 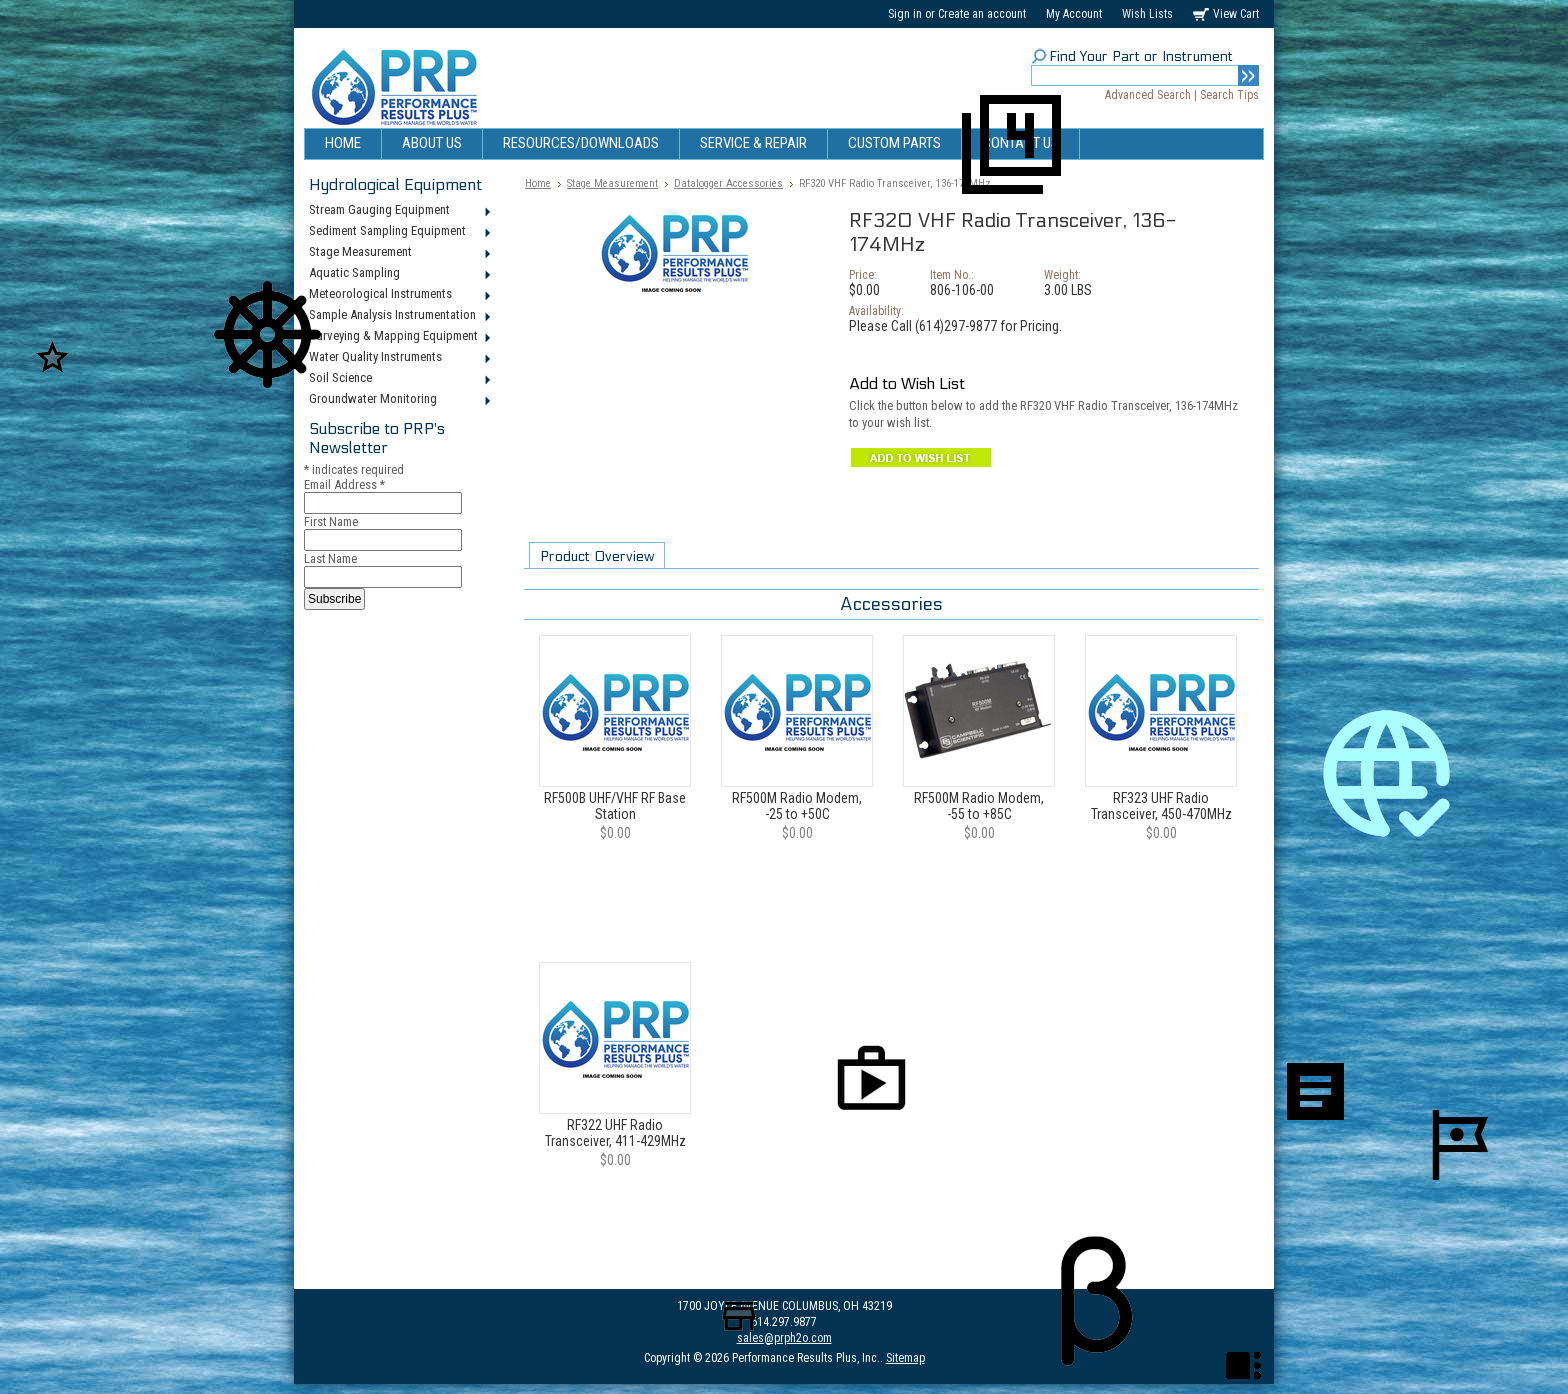 What do you see at coordinates (1011, 144) in the screenshot?
I see `select filter option 4` at bounding box center [1011, 144].